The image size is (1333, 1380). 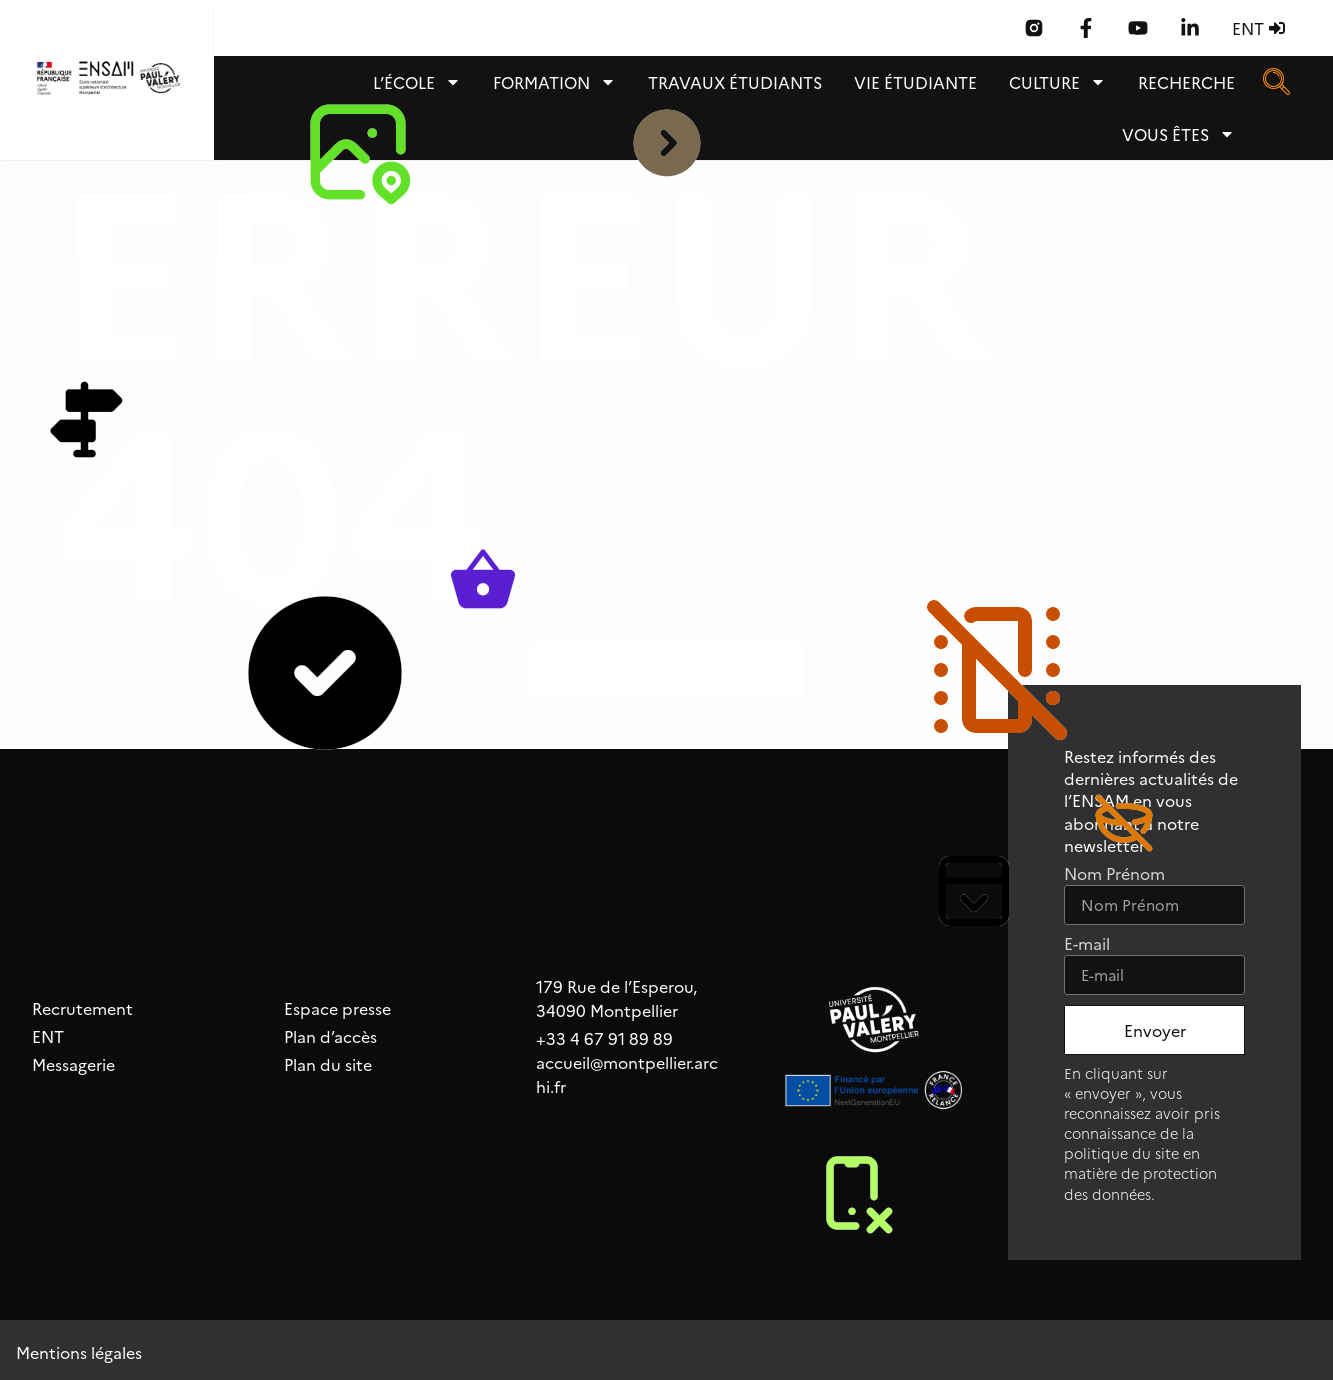 I want to click on container disabled or unavailable, so click(x=997, y=670).